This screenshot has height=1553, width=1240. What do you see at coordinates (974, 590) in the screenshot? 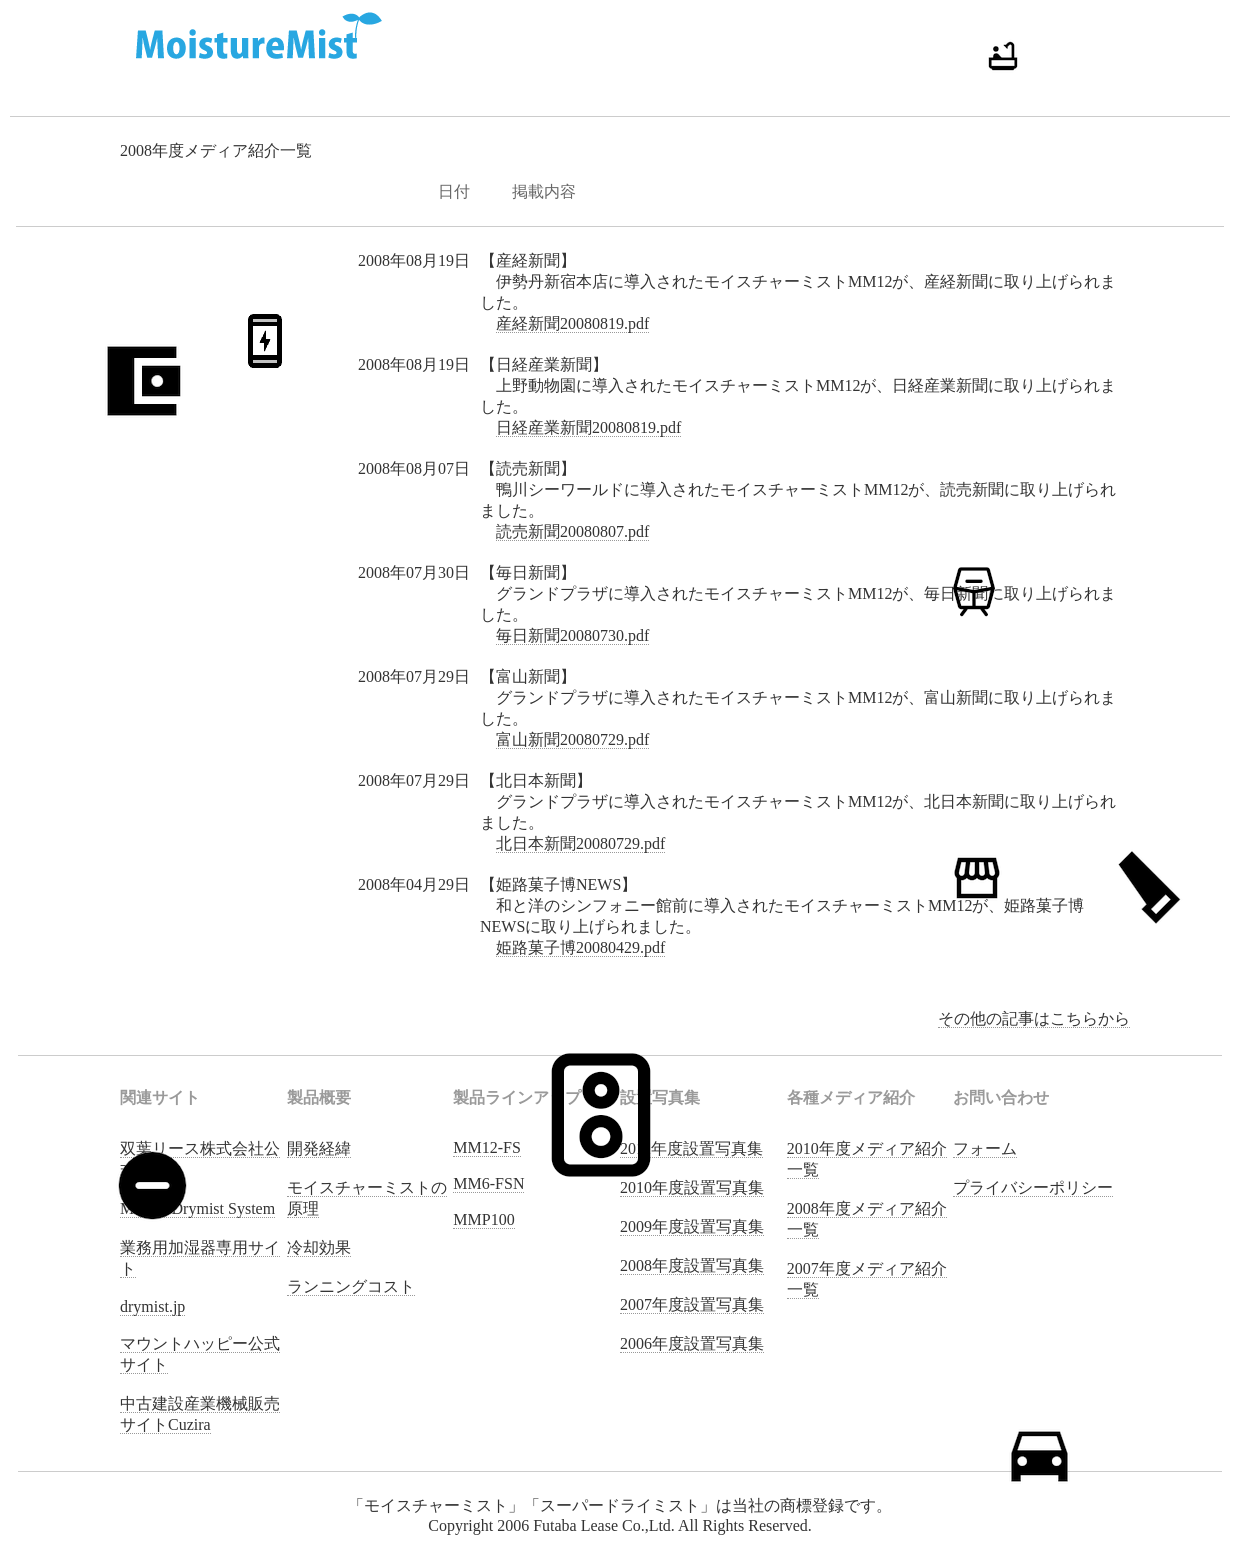
I see `view regional train schedules` at bounding box center [974, 590].